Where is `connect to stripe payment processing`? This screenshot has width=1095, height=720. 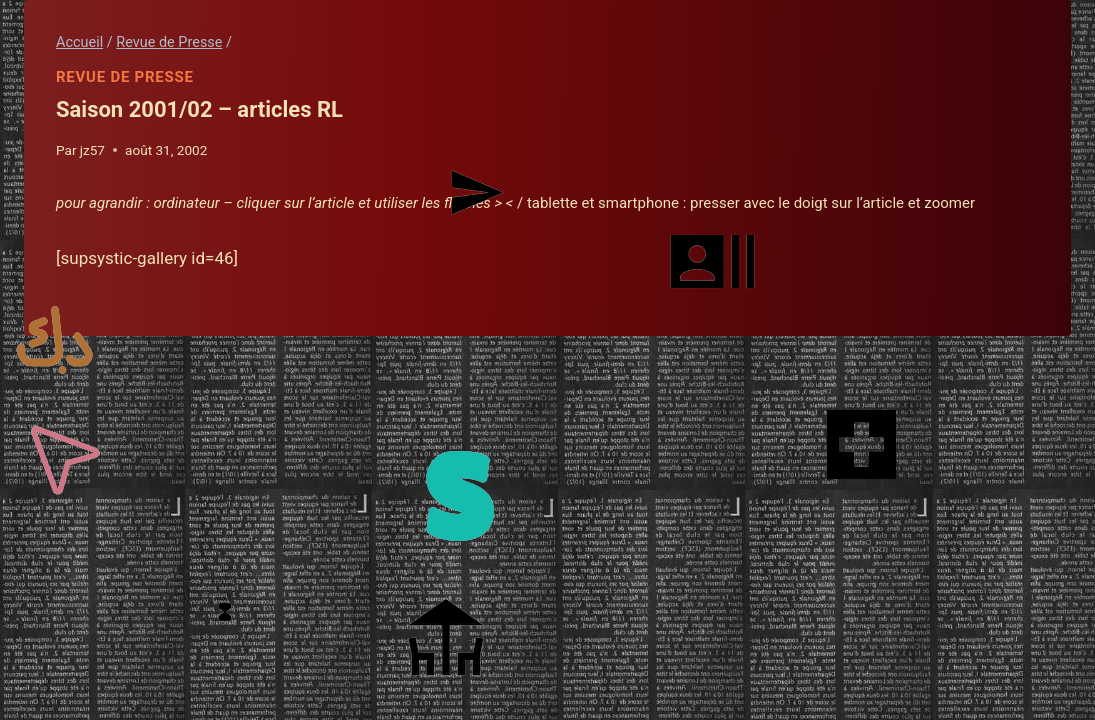
connect to stripe payment processing is located at coordinates (458, 496).